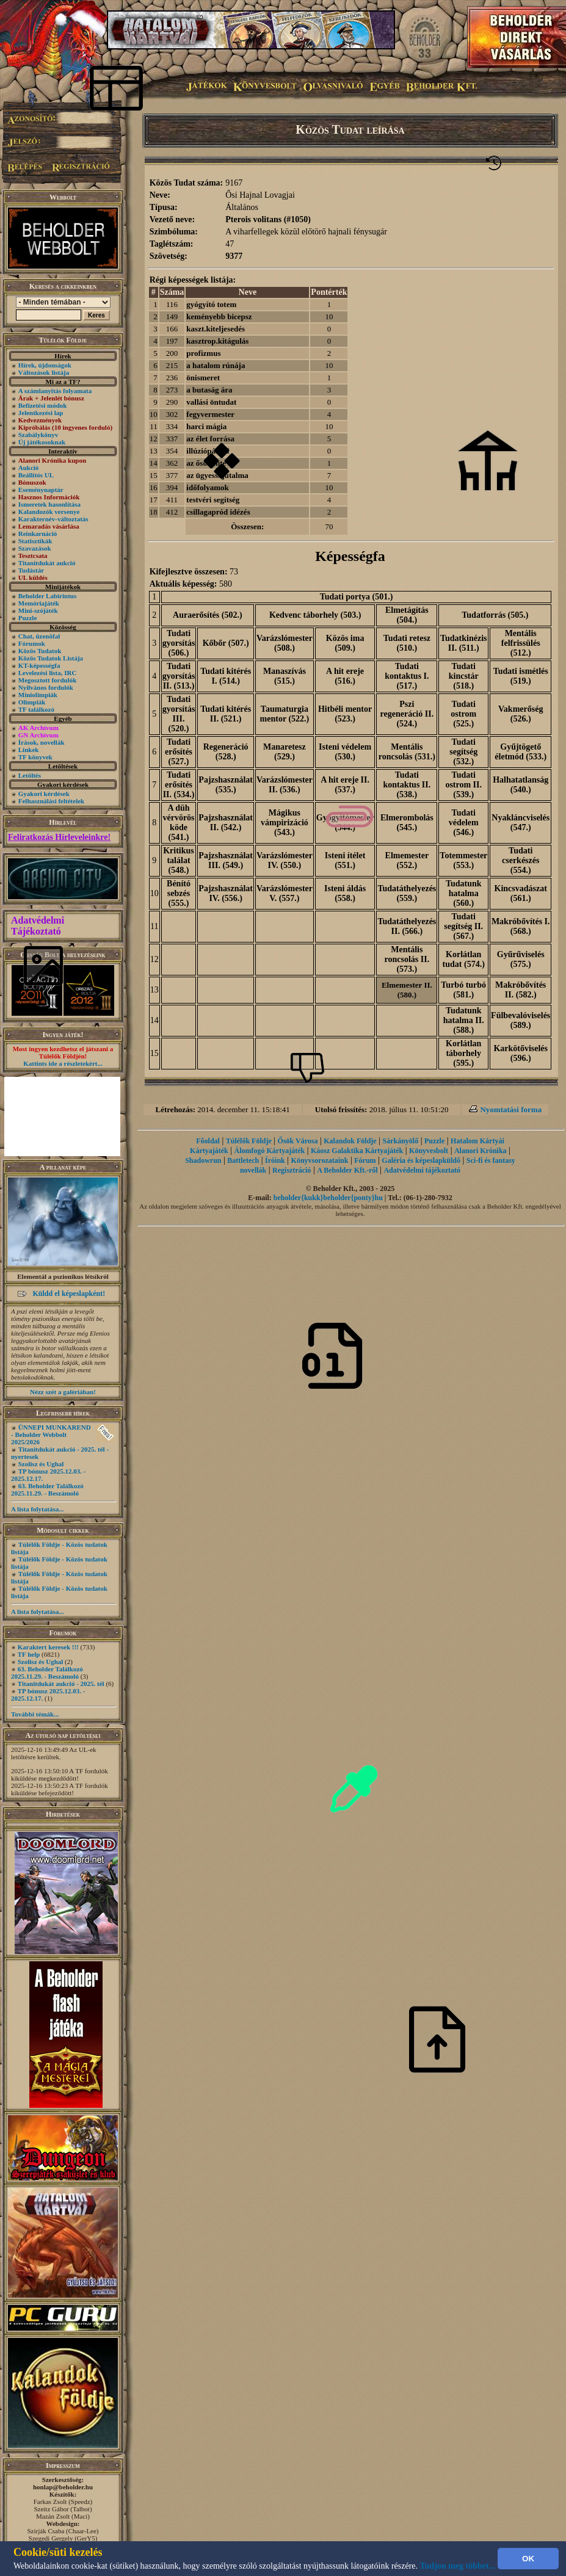 The height and width of the screenshot is (2576, 566). What do you see at coordinates (43, 966) in the screenshot?
I see `view image or photo` at bounding box center [43, 966].